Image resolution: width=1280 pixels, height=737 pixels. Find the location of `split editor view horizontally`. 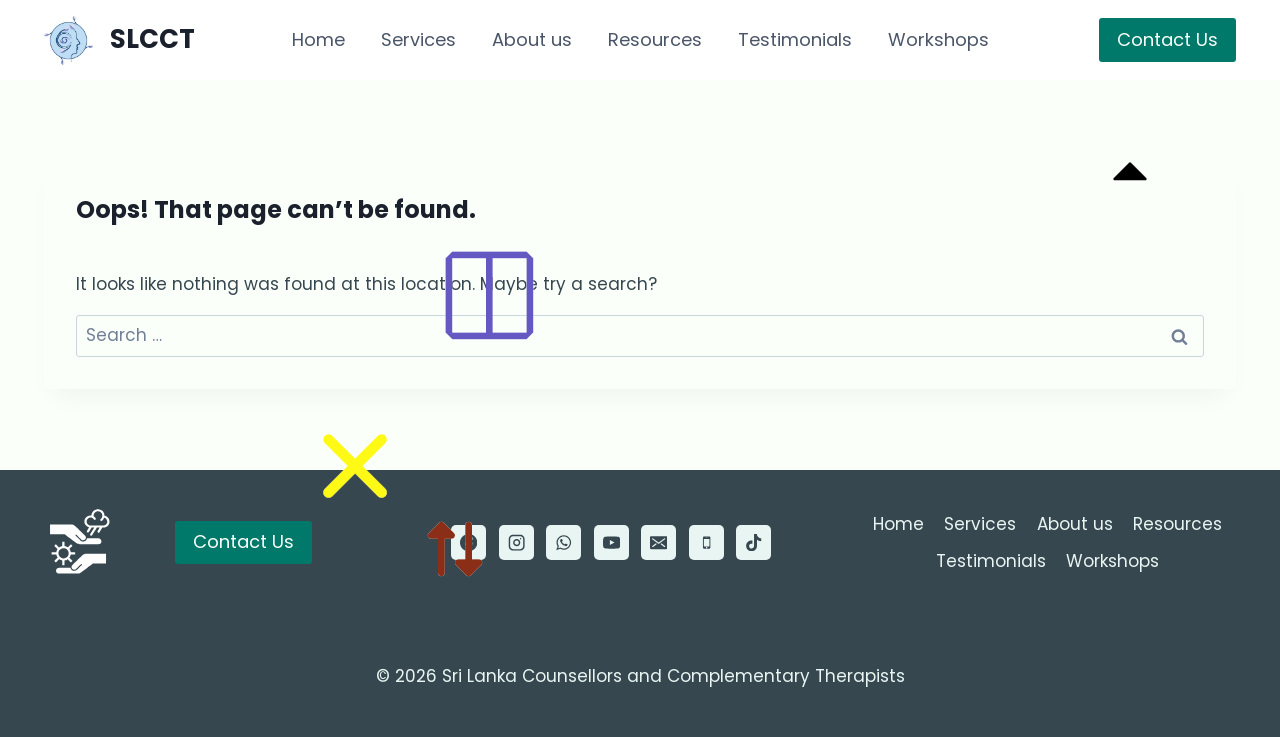

split editor view horizontally is located at coordinates (486, 292).